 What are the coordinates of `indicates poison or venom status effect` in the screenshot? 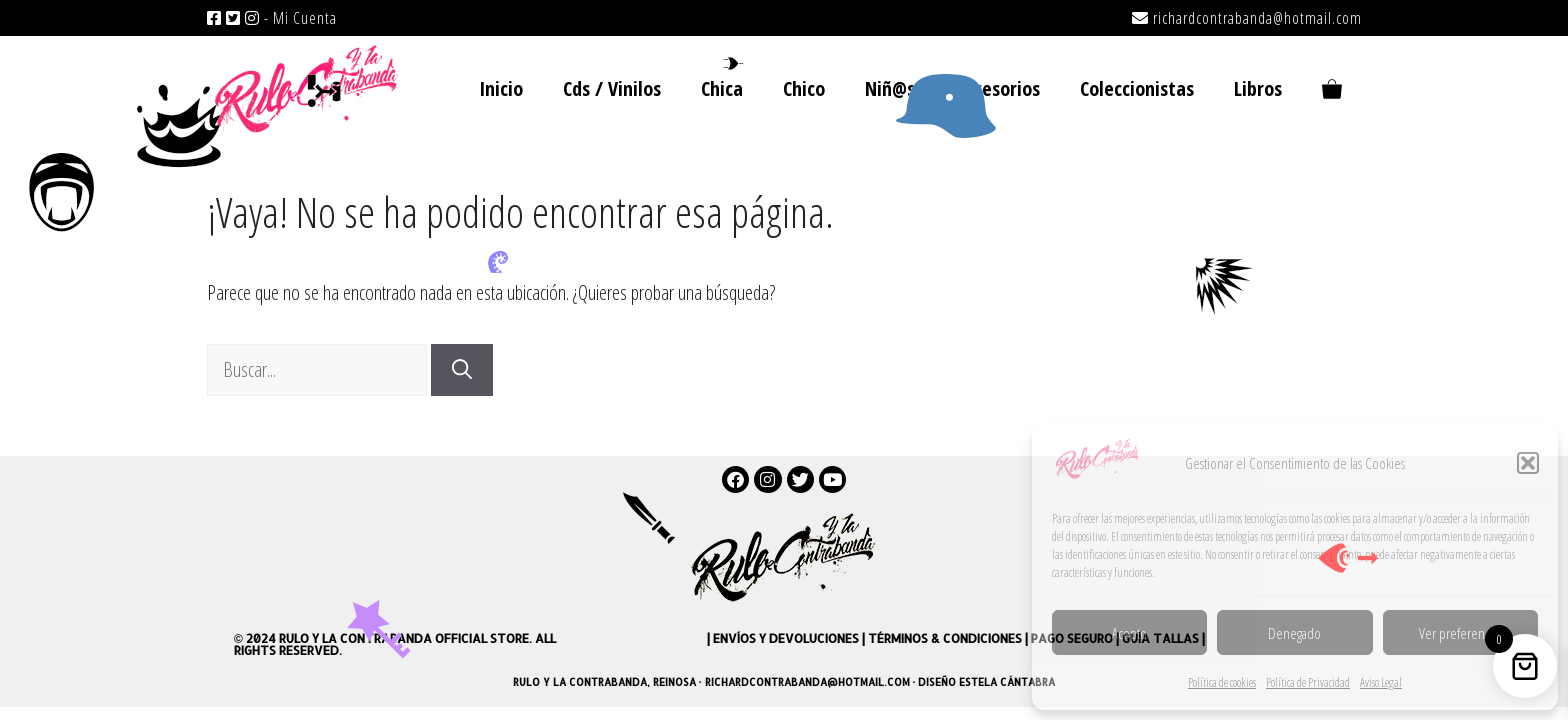 It's located at (62, 192).